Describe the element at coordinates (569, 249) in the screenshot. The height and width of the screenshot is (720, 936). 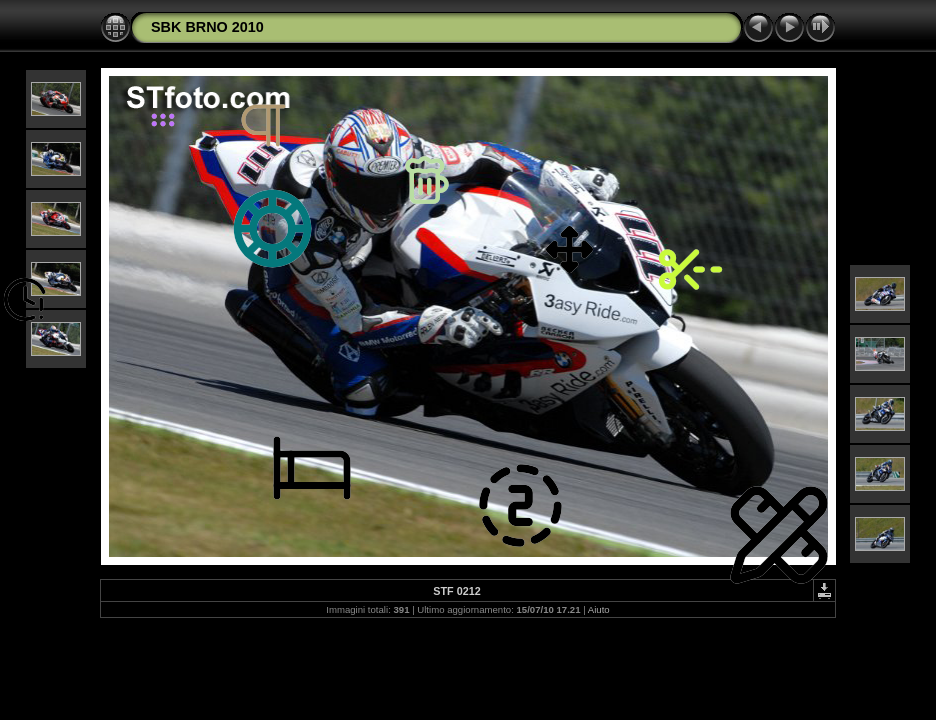
I see `move or drag an element freely` at that location.